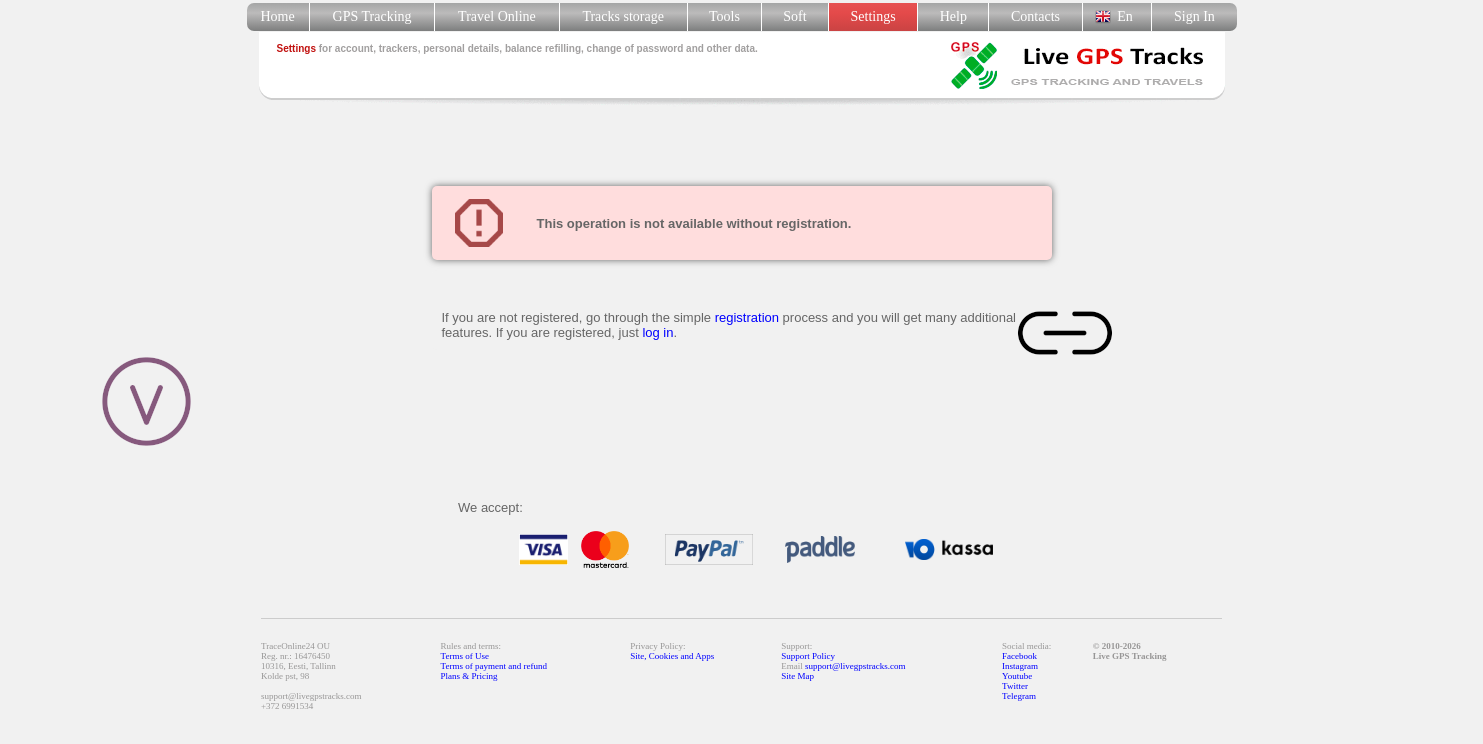 This screenshot has width=1483, height=744. Describe the element at coordinates (146, 401) in the screenshot. I see `indicates a verified or validated status` at that location.